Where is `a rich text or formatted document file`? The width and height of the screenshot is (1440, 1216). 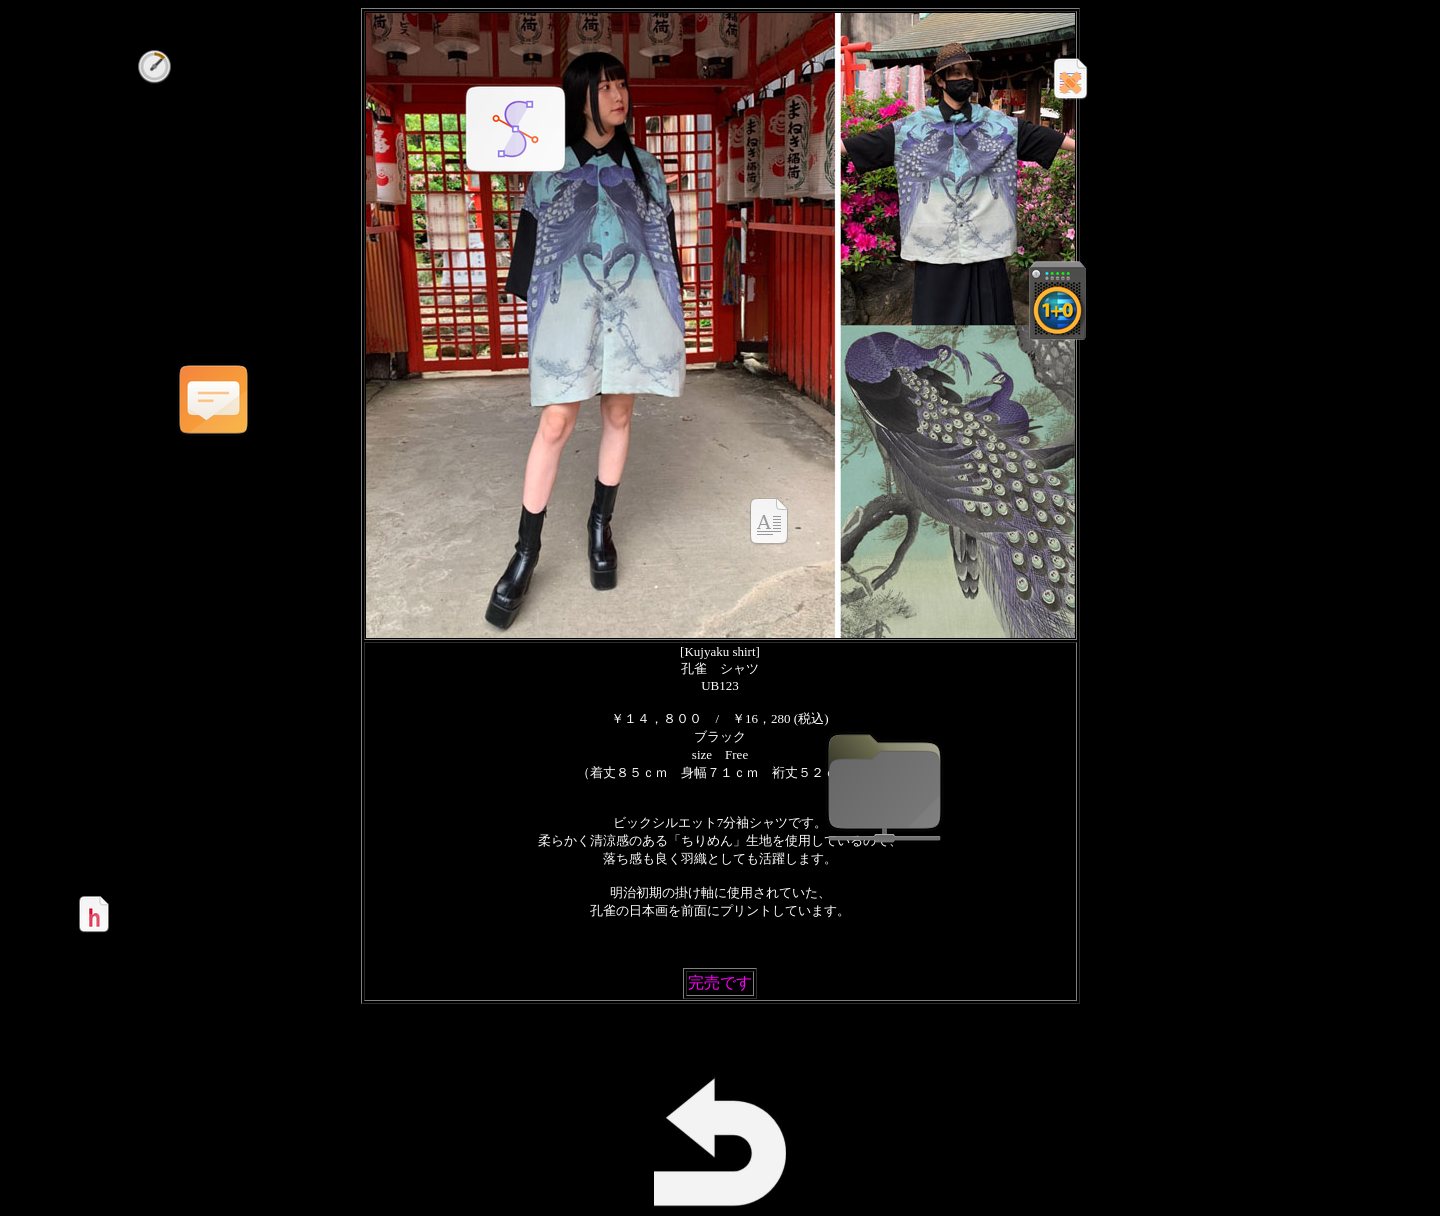 a rich text or formatted document file is located at coordinates (769, 521).